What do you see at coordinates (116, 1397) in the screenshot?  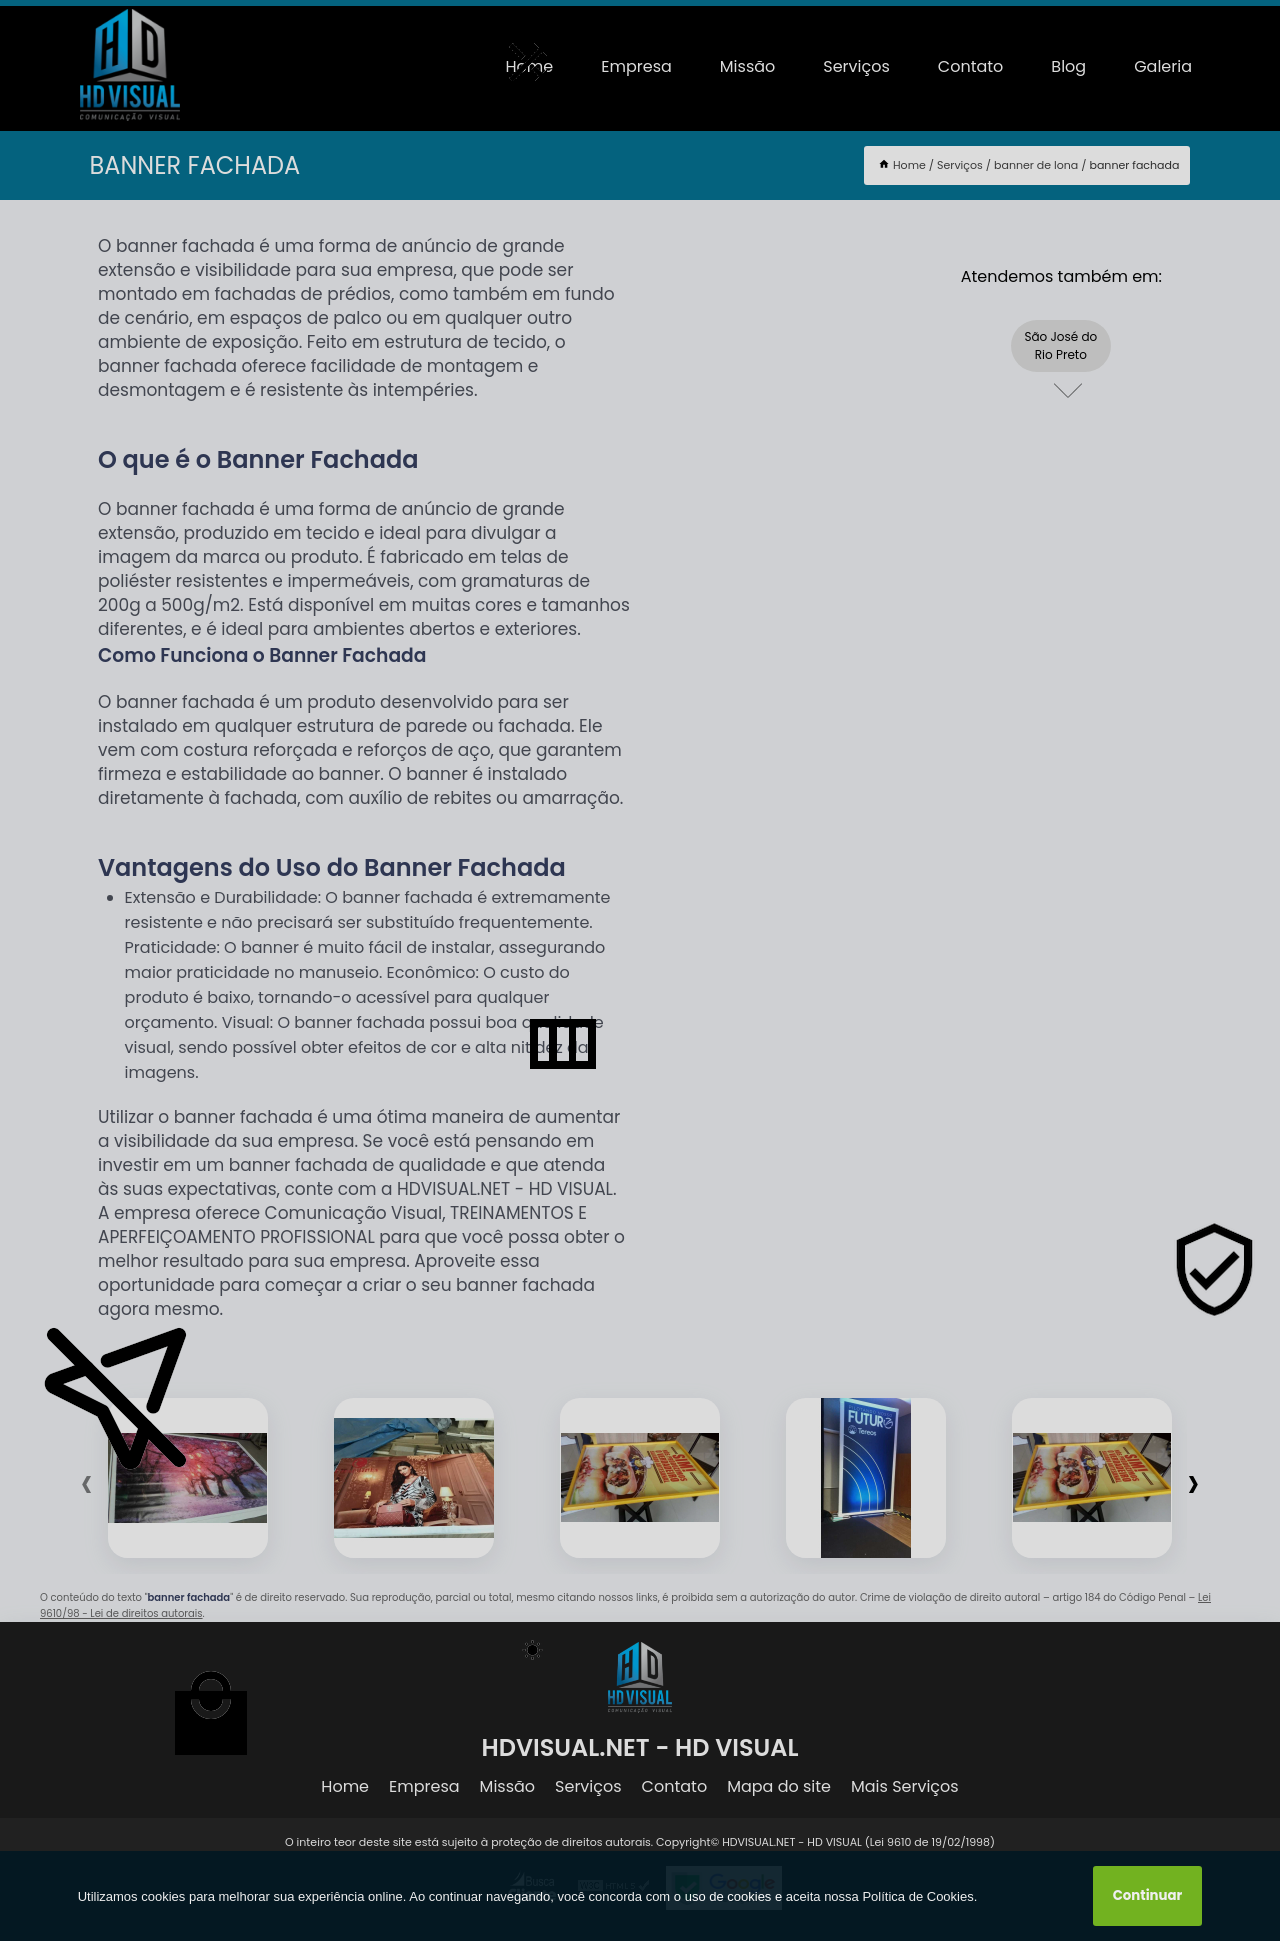 I see `location services disabled` at bounding box center [116, 1397].